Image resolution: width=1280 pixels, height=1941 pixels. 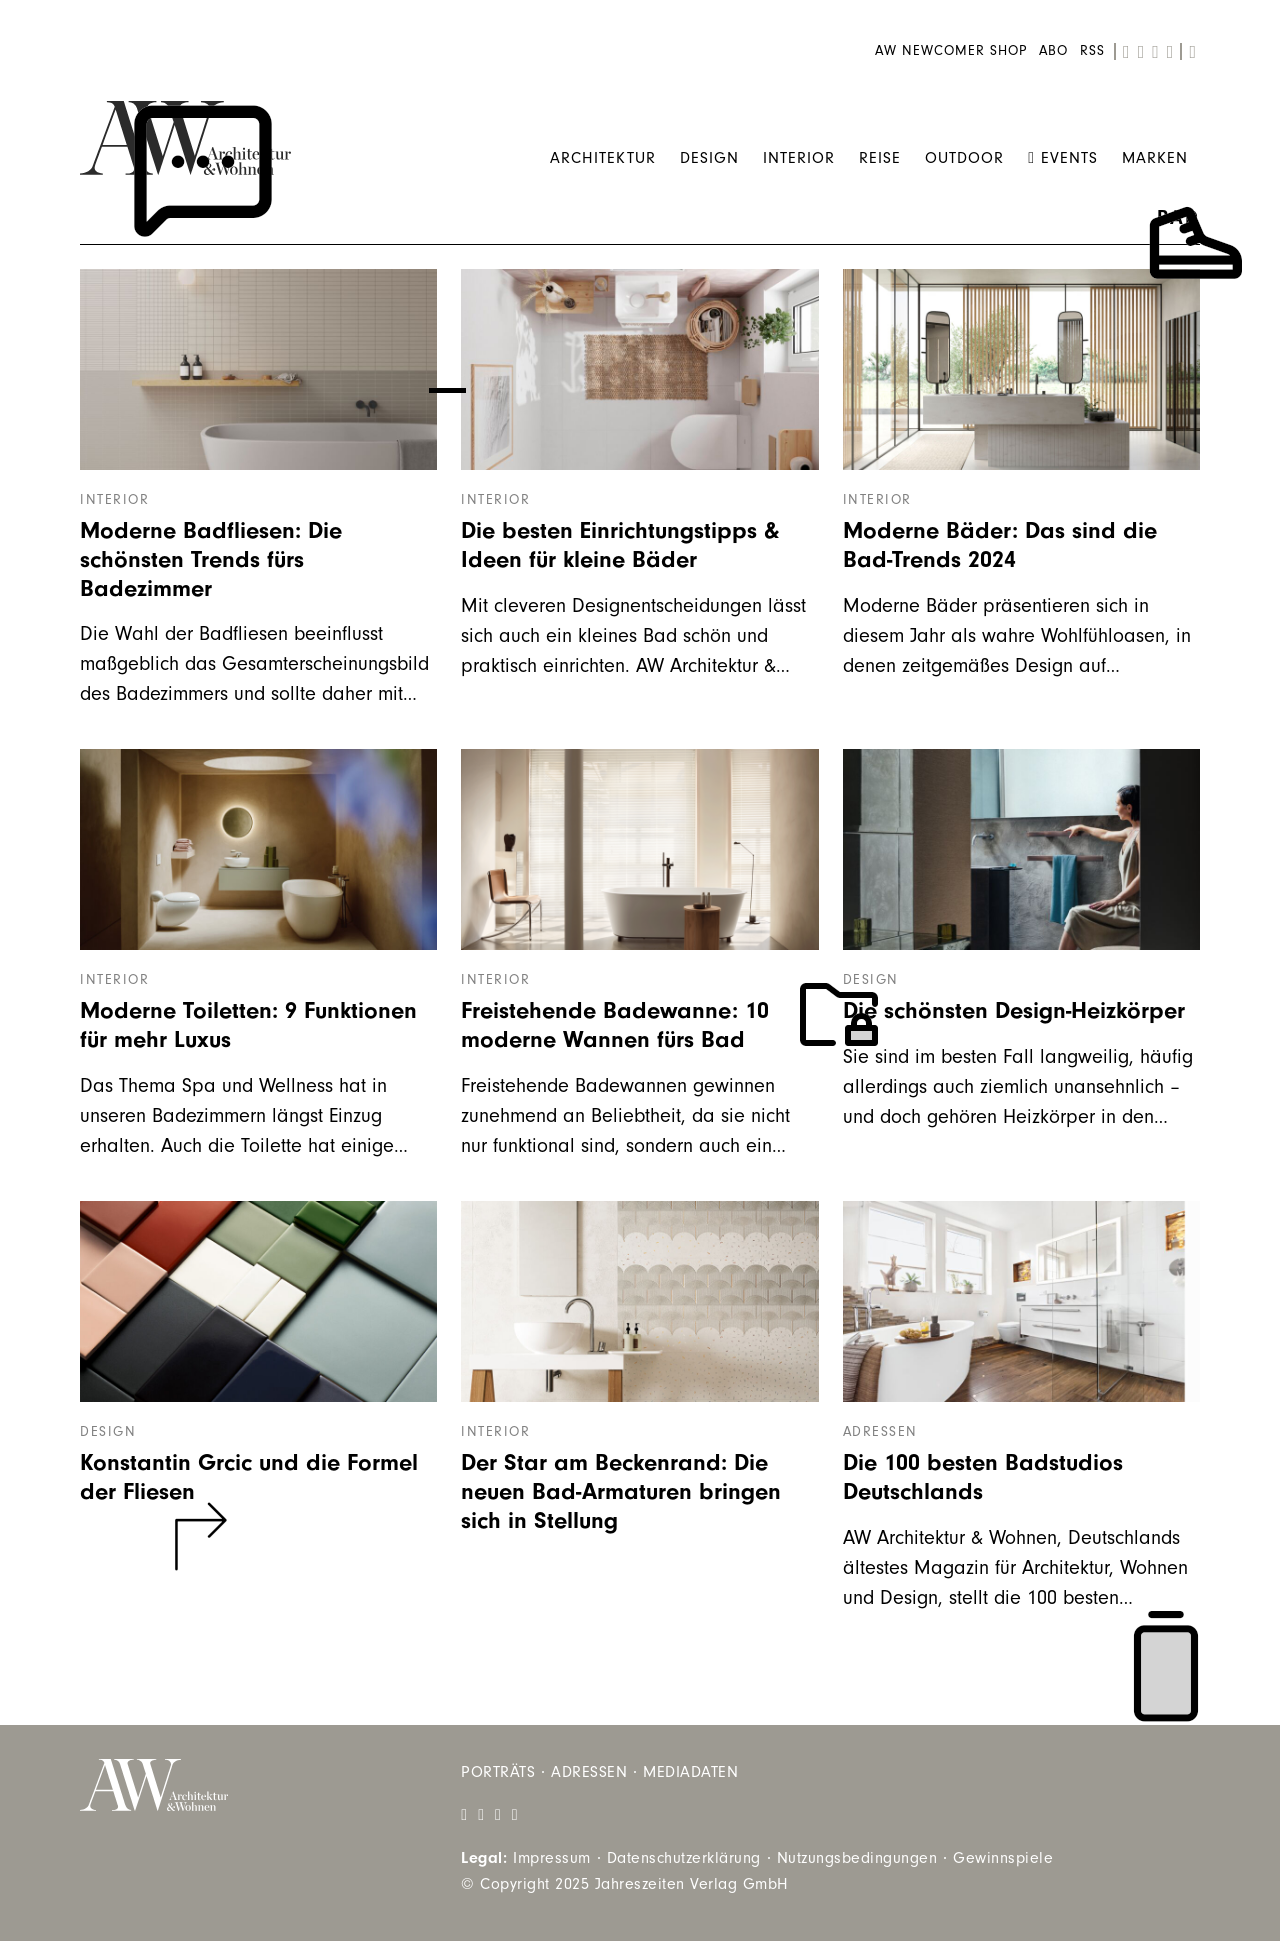 I want to click on insert a horizontal divider line, so click(x=447, y=390).